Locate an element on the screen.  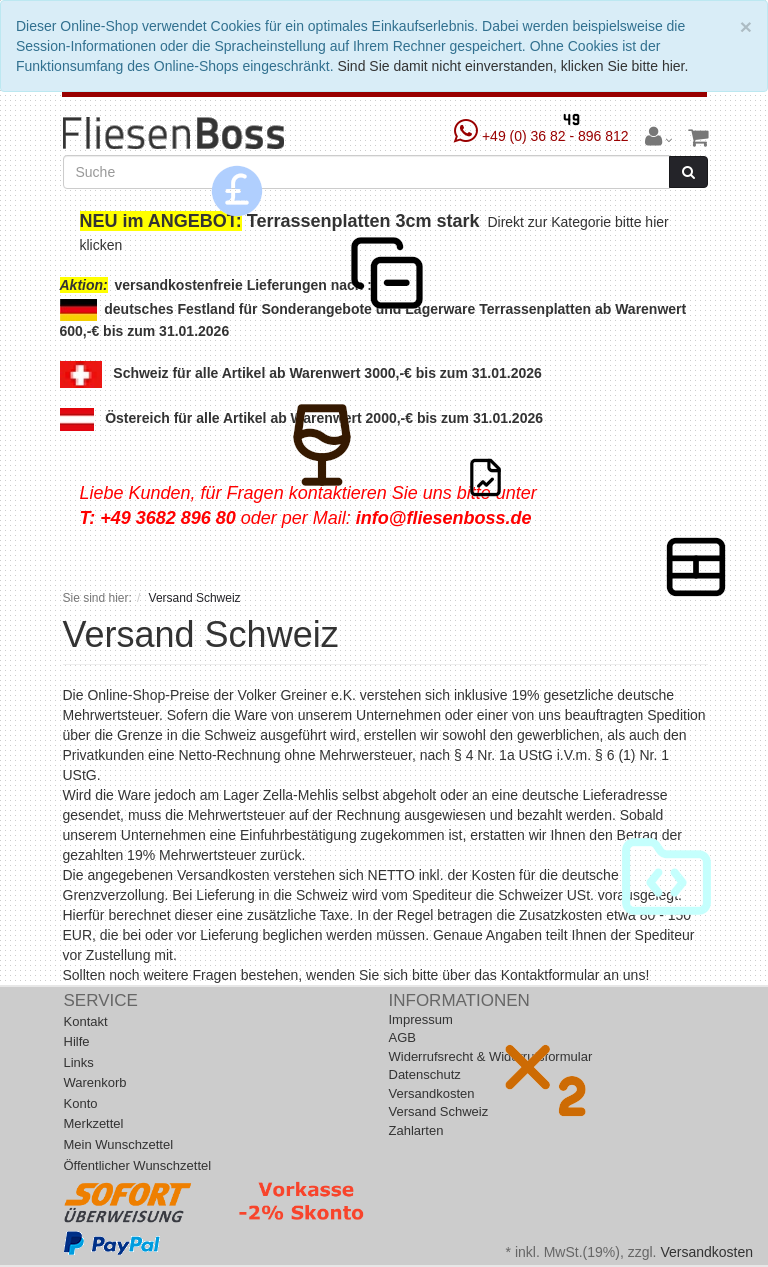
indicates item number 49 in a list or sequence is located at coordinates (571, 119).